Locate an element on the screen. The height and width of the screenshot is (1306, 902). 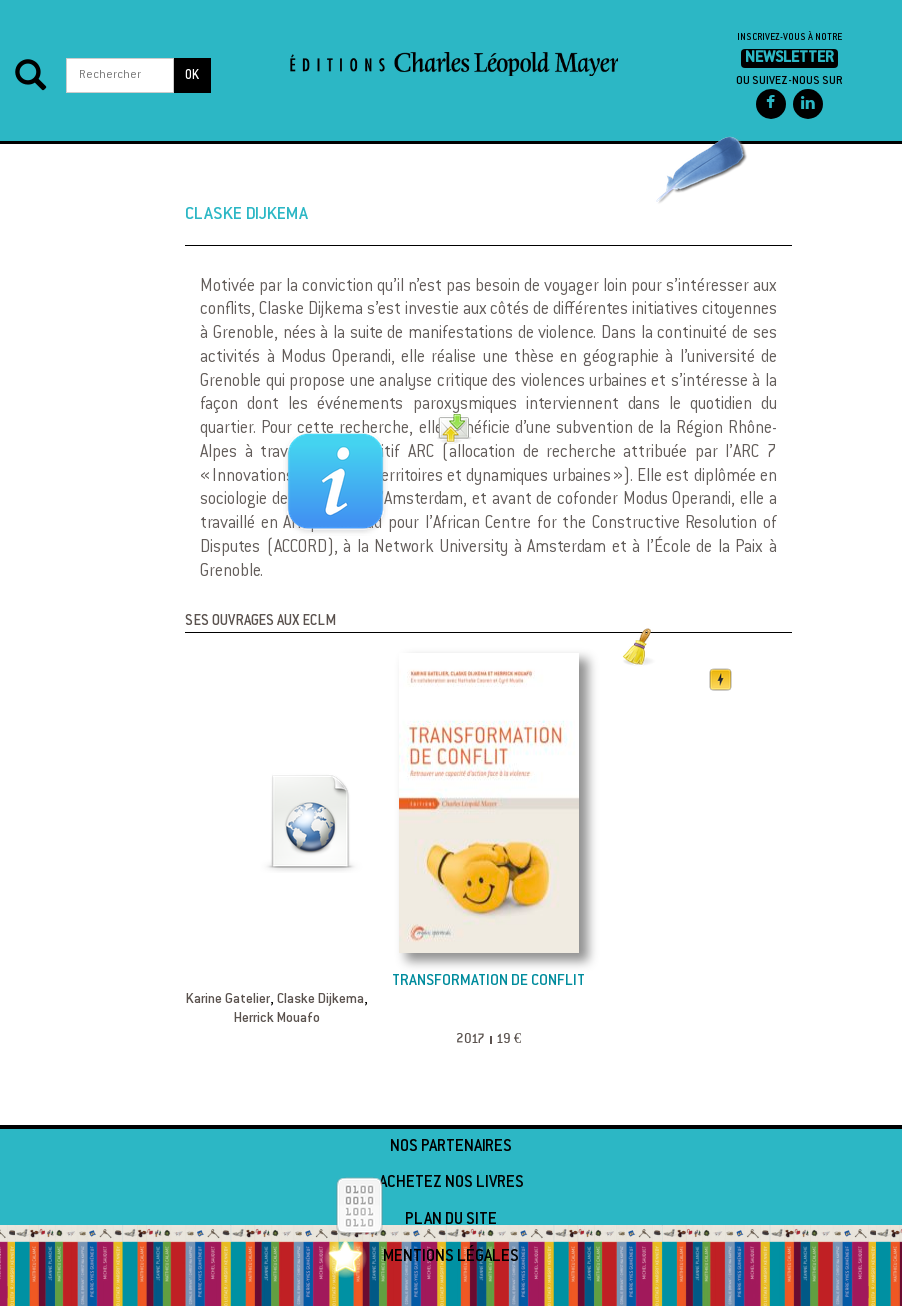
clear all items or entries is located at coordinates (639, 647).